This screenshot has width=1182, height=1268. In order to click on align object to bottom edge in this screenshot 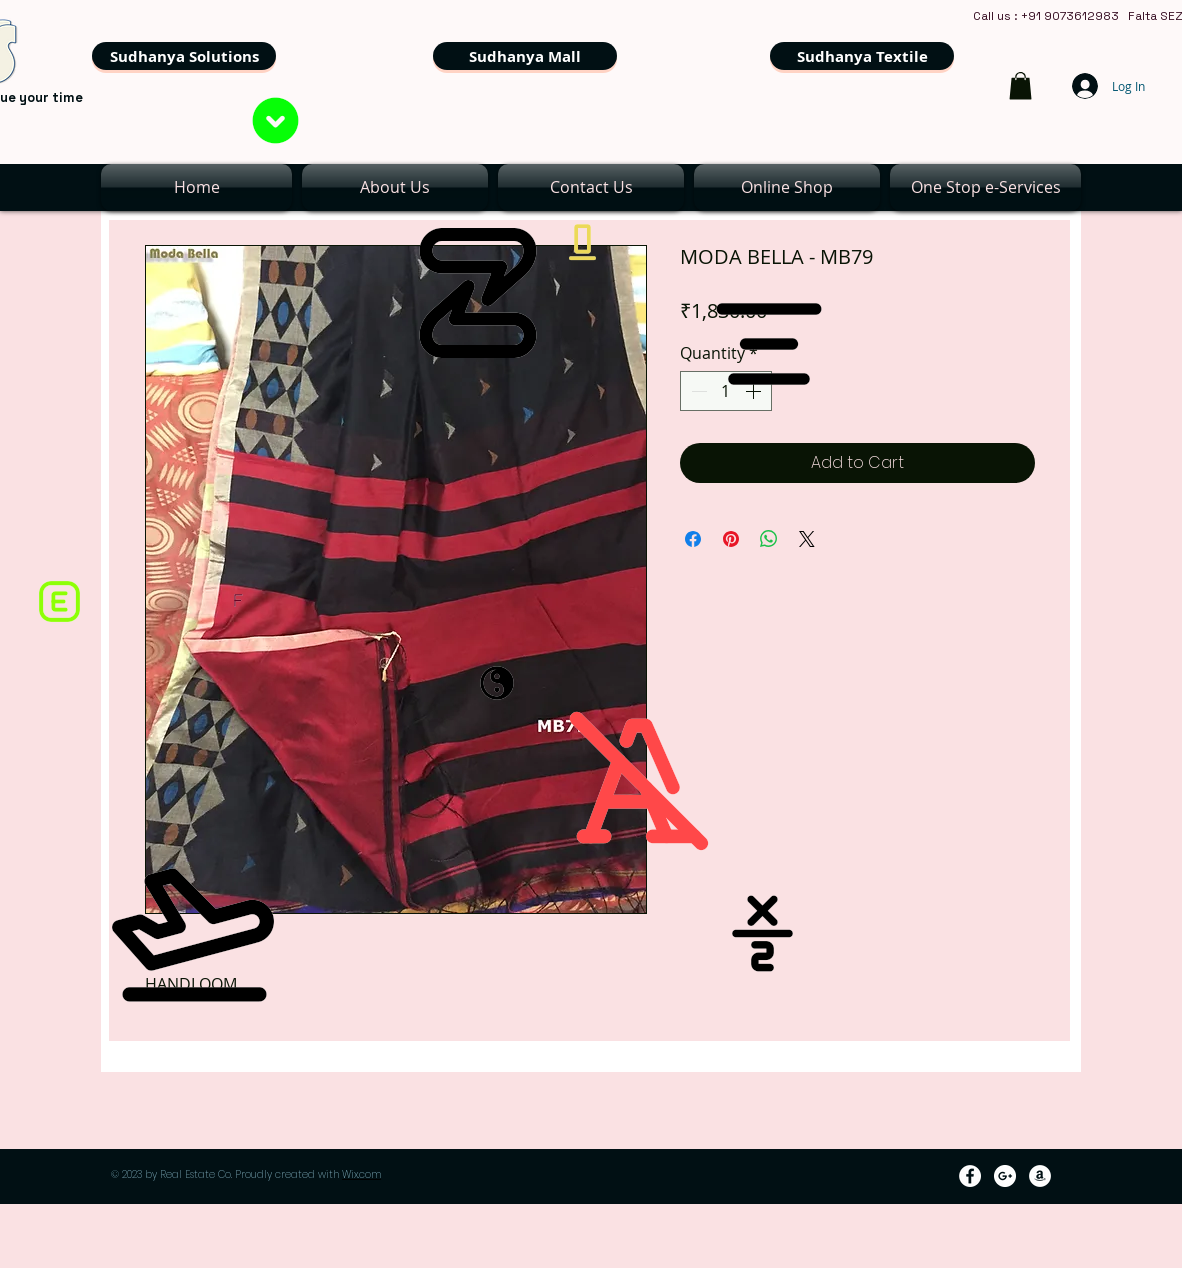, I will do `click(582, 241)`.